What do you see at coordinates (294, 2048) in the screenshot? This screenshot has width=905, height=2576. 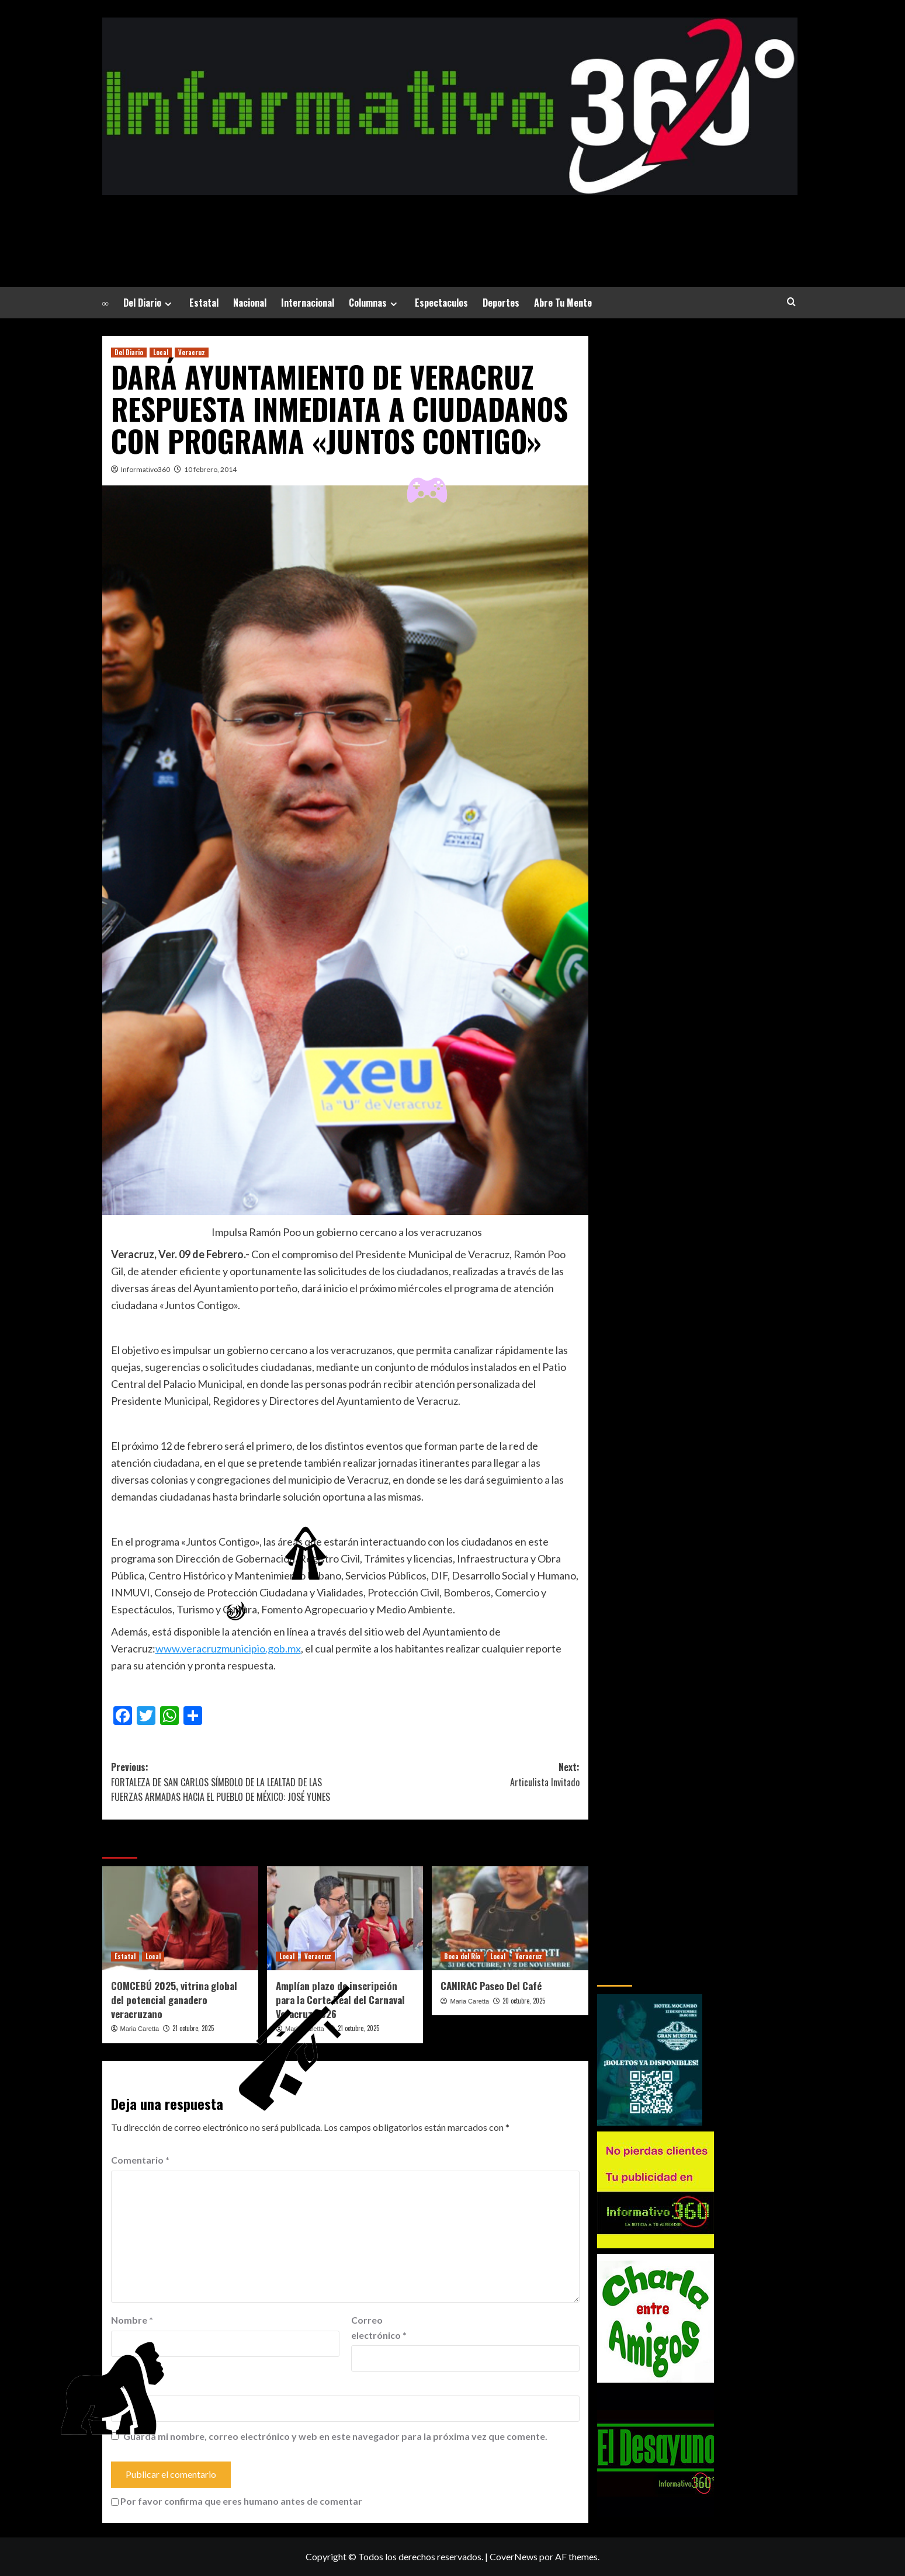 I see `select assault rifle weapon` at bounding box center [294, 2048].